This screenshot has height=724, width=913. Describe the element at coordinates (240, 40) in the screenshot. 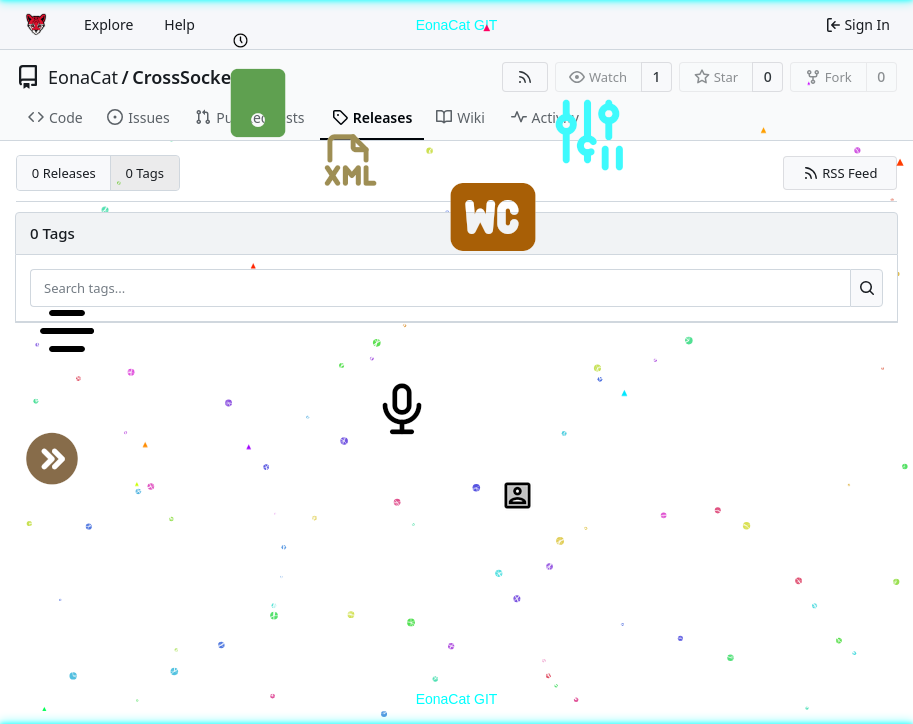

I see `view current time` at that location.